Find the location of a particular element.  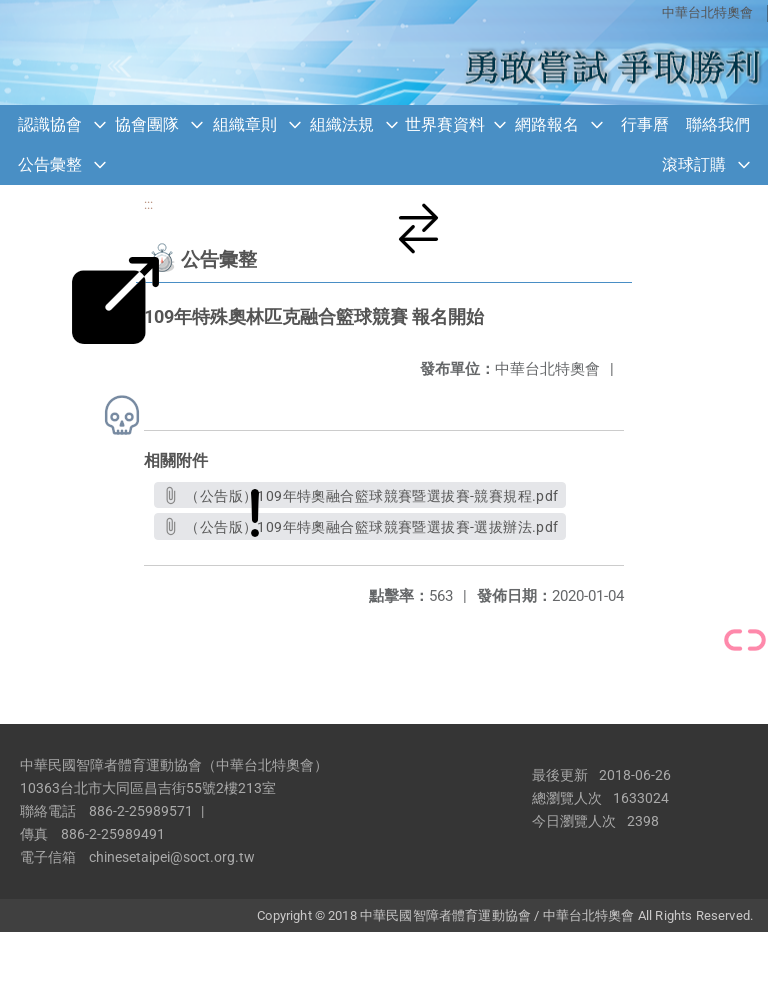

swap or exchange items is located at coordinates (418, 228).